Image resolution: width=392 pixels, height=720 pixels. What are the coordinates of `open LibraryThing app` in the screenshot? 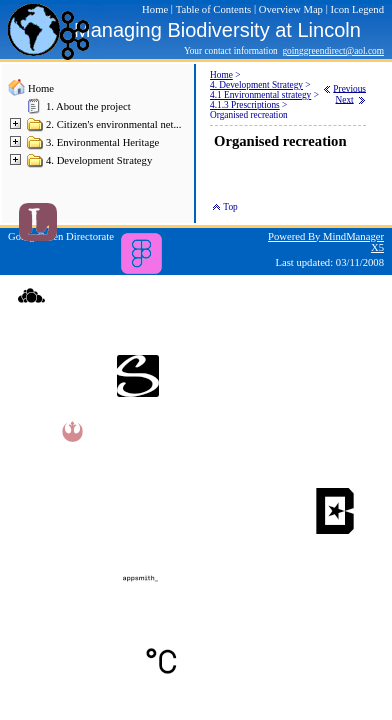 It's located at (38, 222).